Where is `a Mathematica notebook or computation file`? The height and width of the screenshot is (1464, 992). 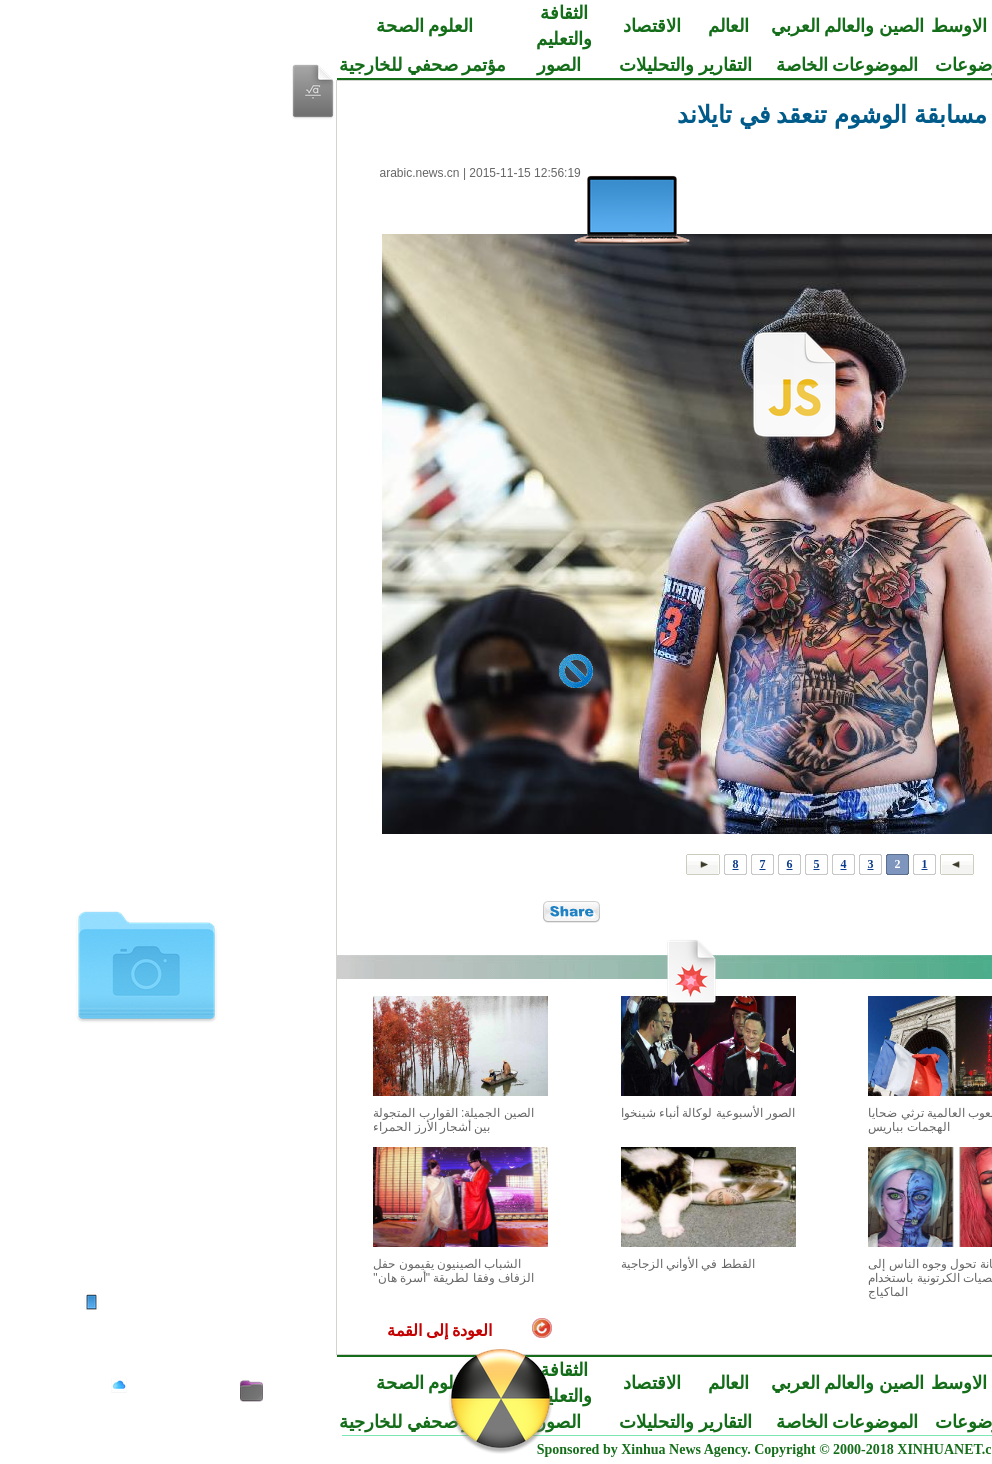 a Mathematica notebook or computation file is located at coordinates (691, 972).